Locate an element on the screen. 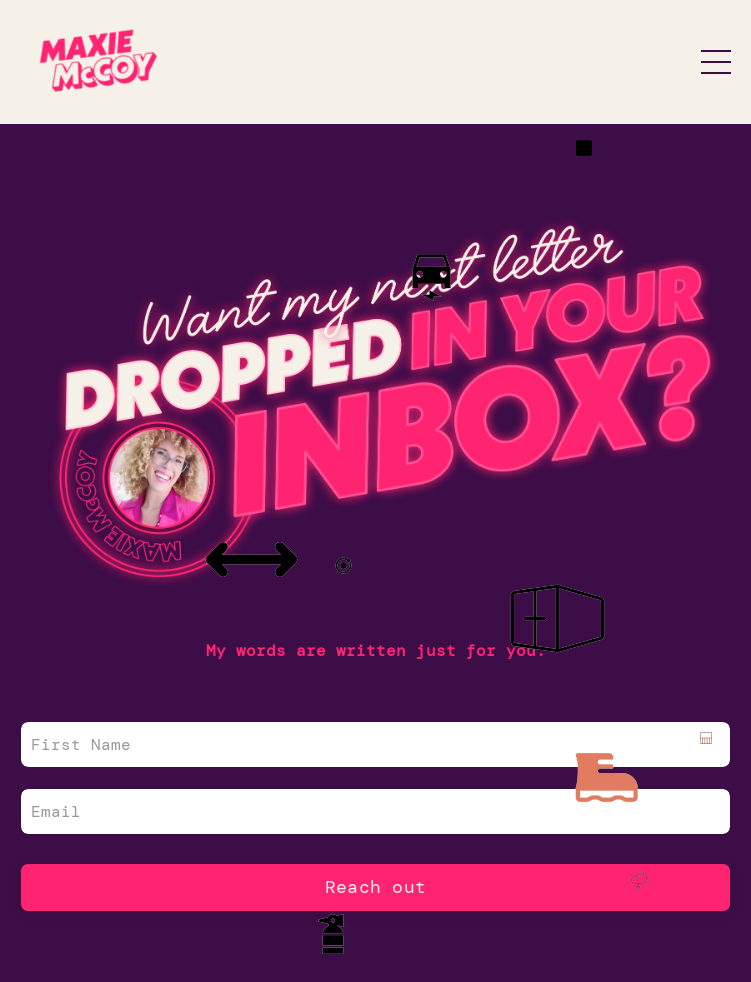  locate nearby electric vehicle charging stations is located at coordinates (431, 277).